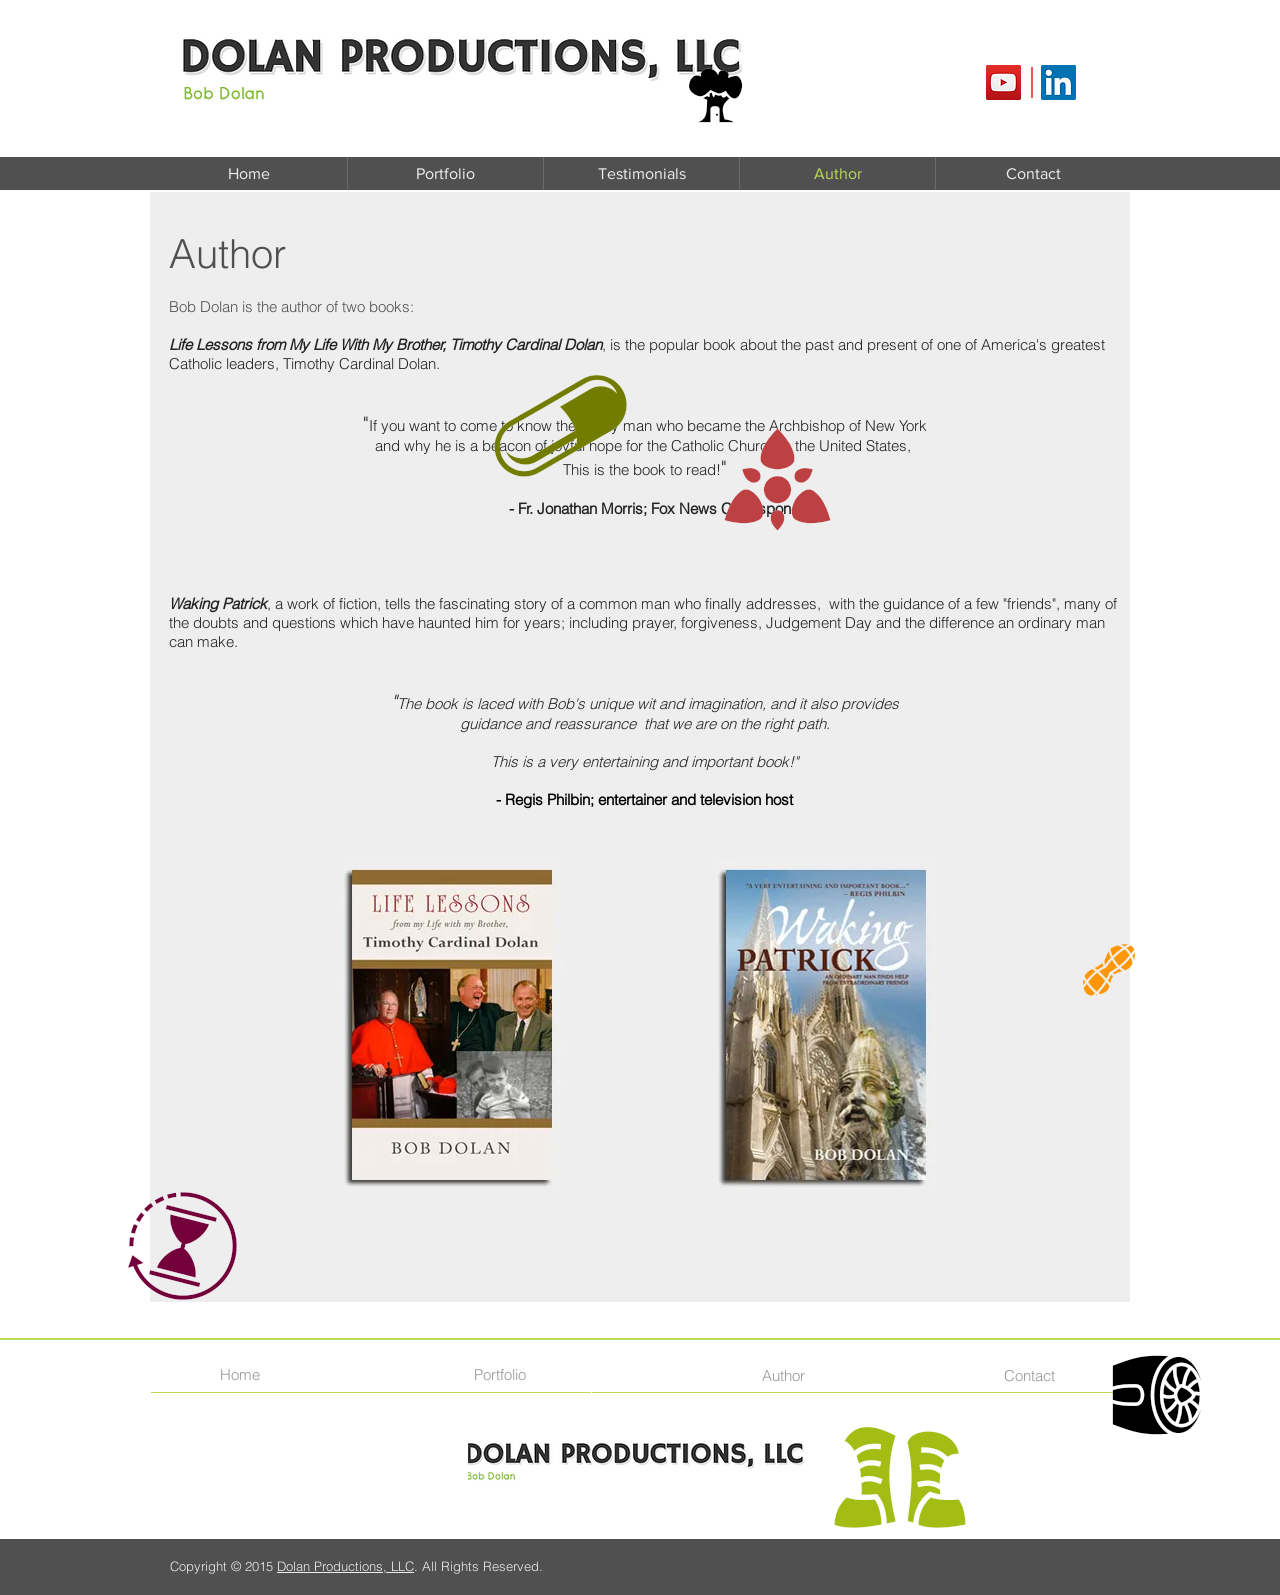  I want to click on equip steel-toe boots to your character, so click(900, 1476).